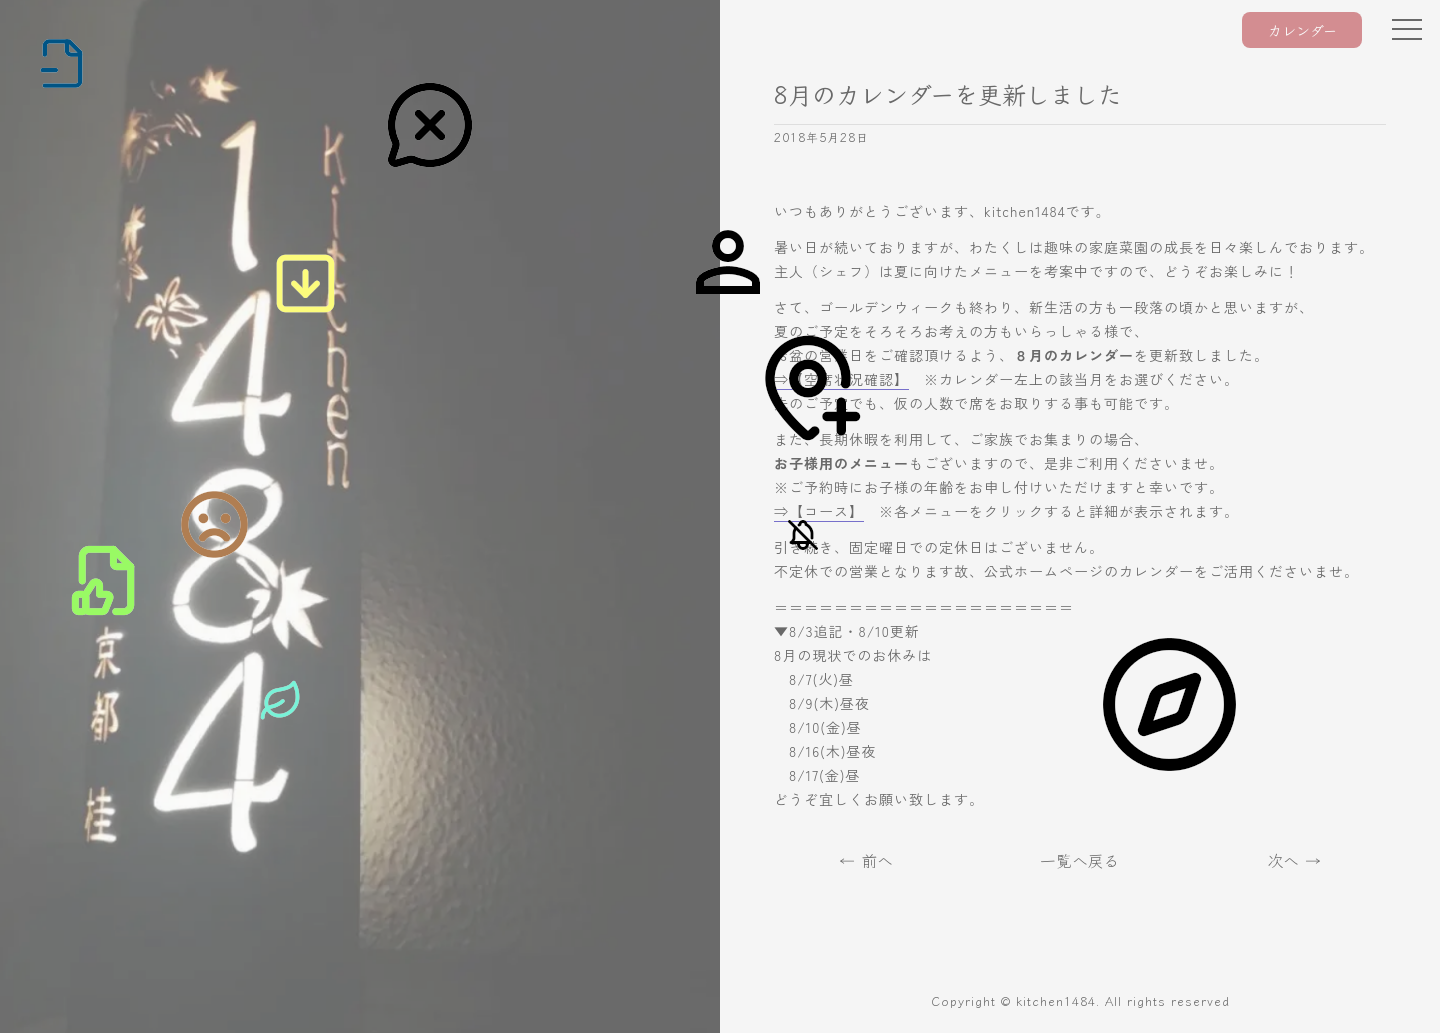 The image size is (1440, 1033). What do you see at coordinates (62, 63) in the screenshot?
I see `remove content from a file` at bounding box center [62, 63].